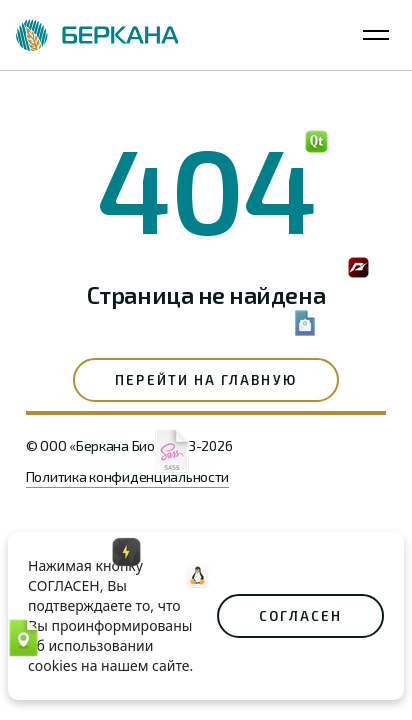  What do you see at coordinates (172, 452) in the screenshot?
I see `sass stylesheet file` at bounding box center [172, 452].